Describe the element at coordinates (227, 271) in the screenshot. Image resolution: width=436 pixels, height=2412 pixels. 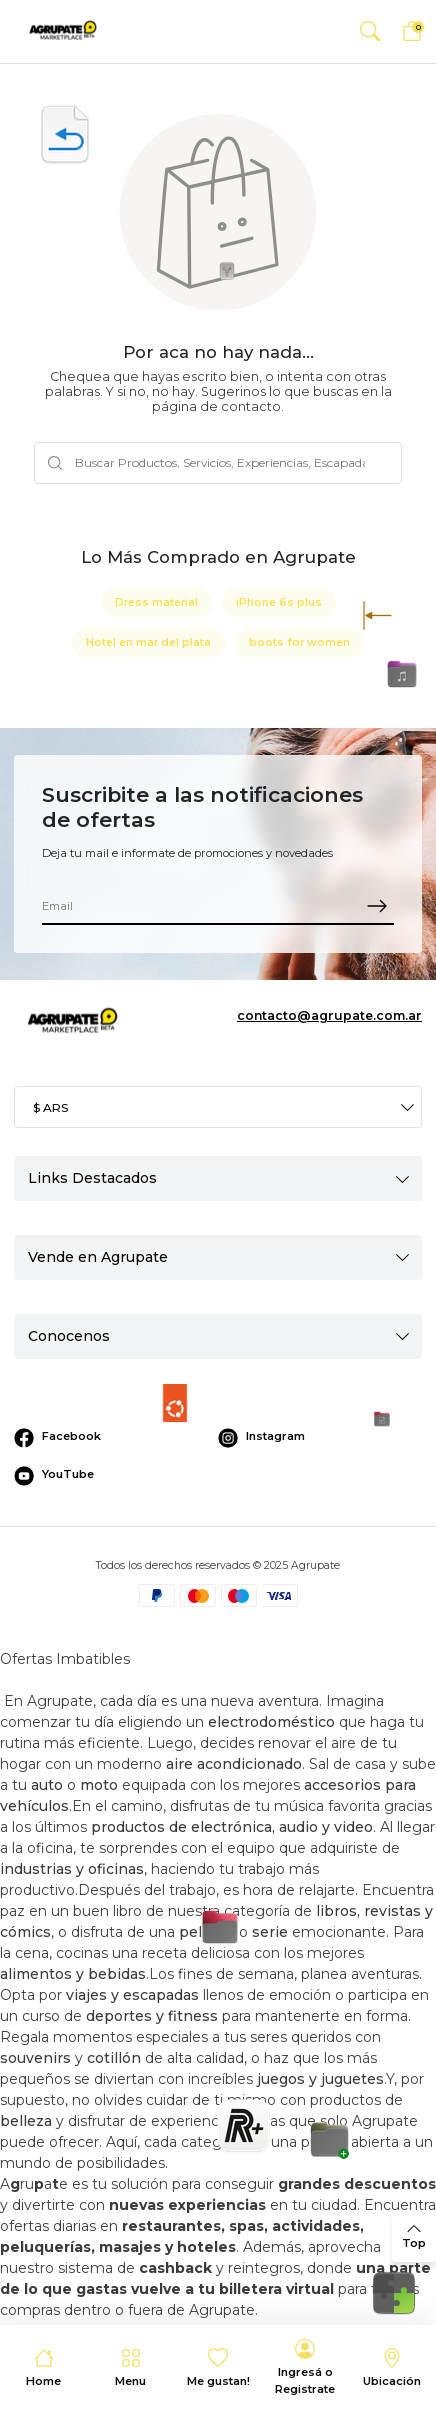
I see `access firewire external hard drive` at that location.